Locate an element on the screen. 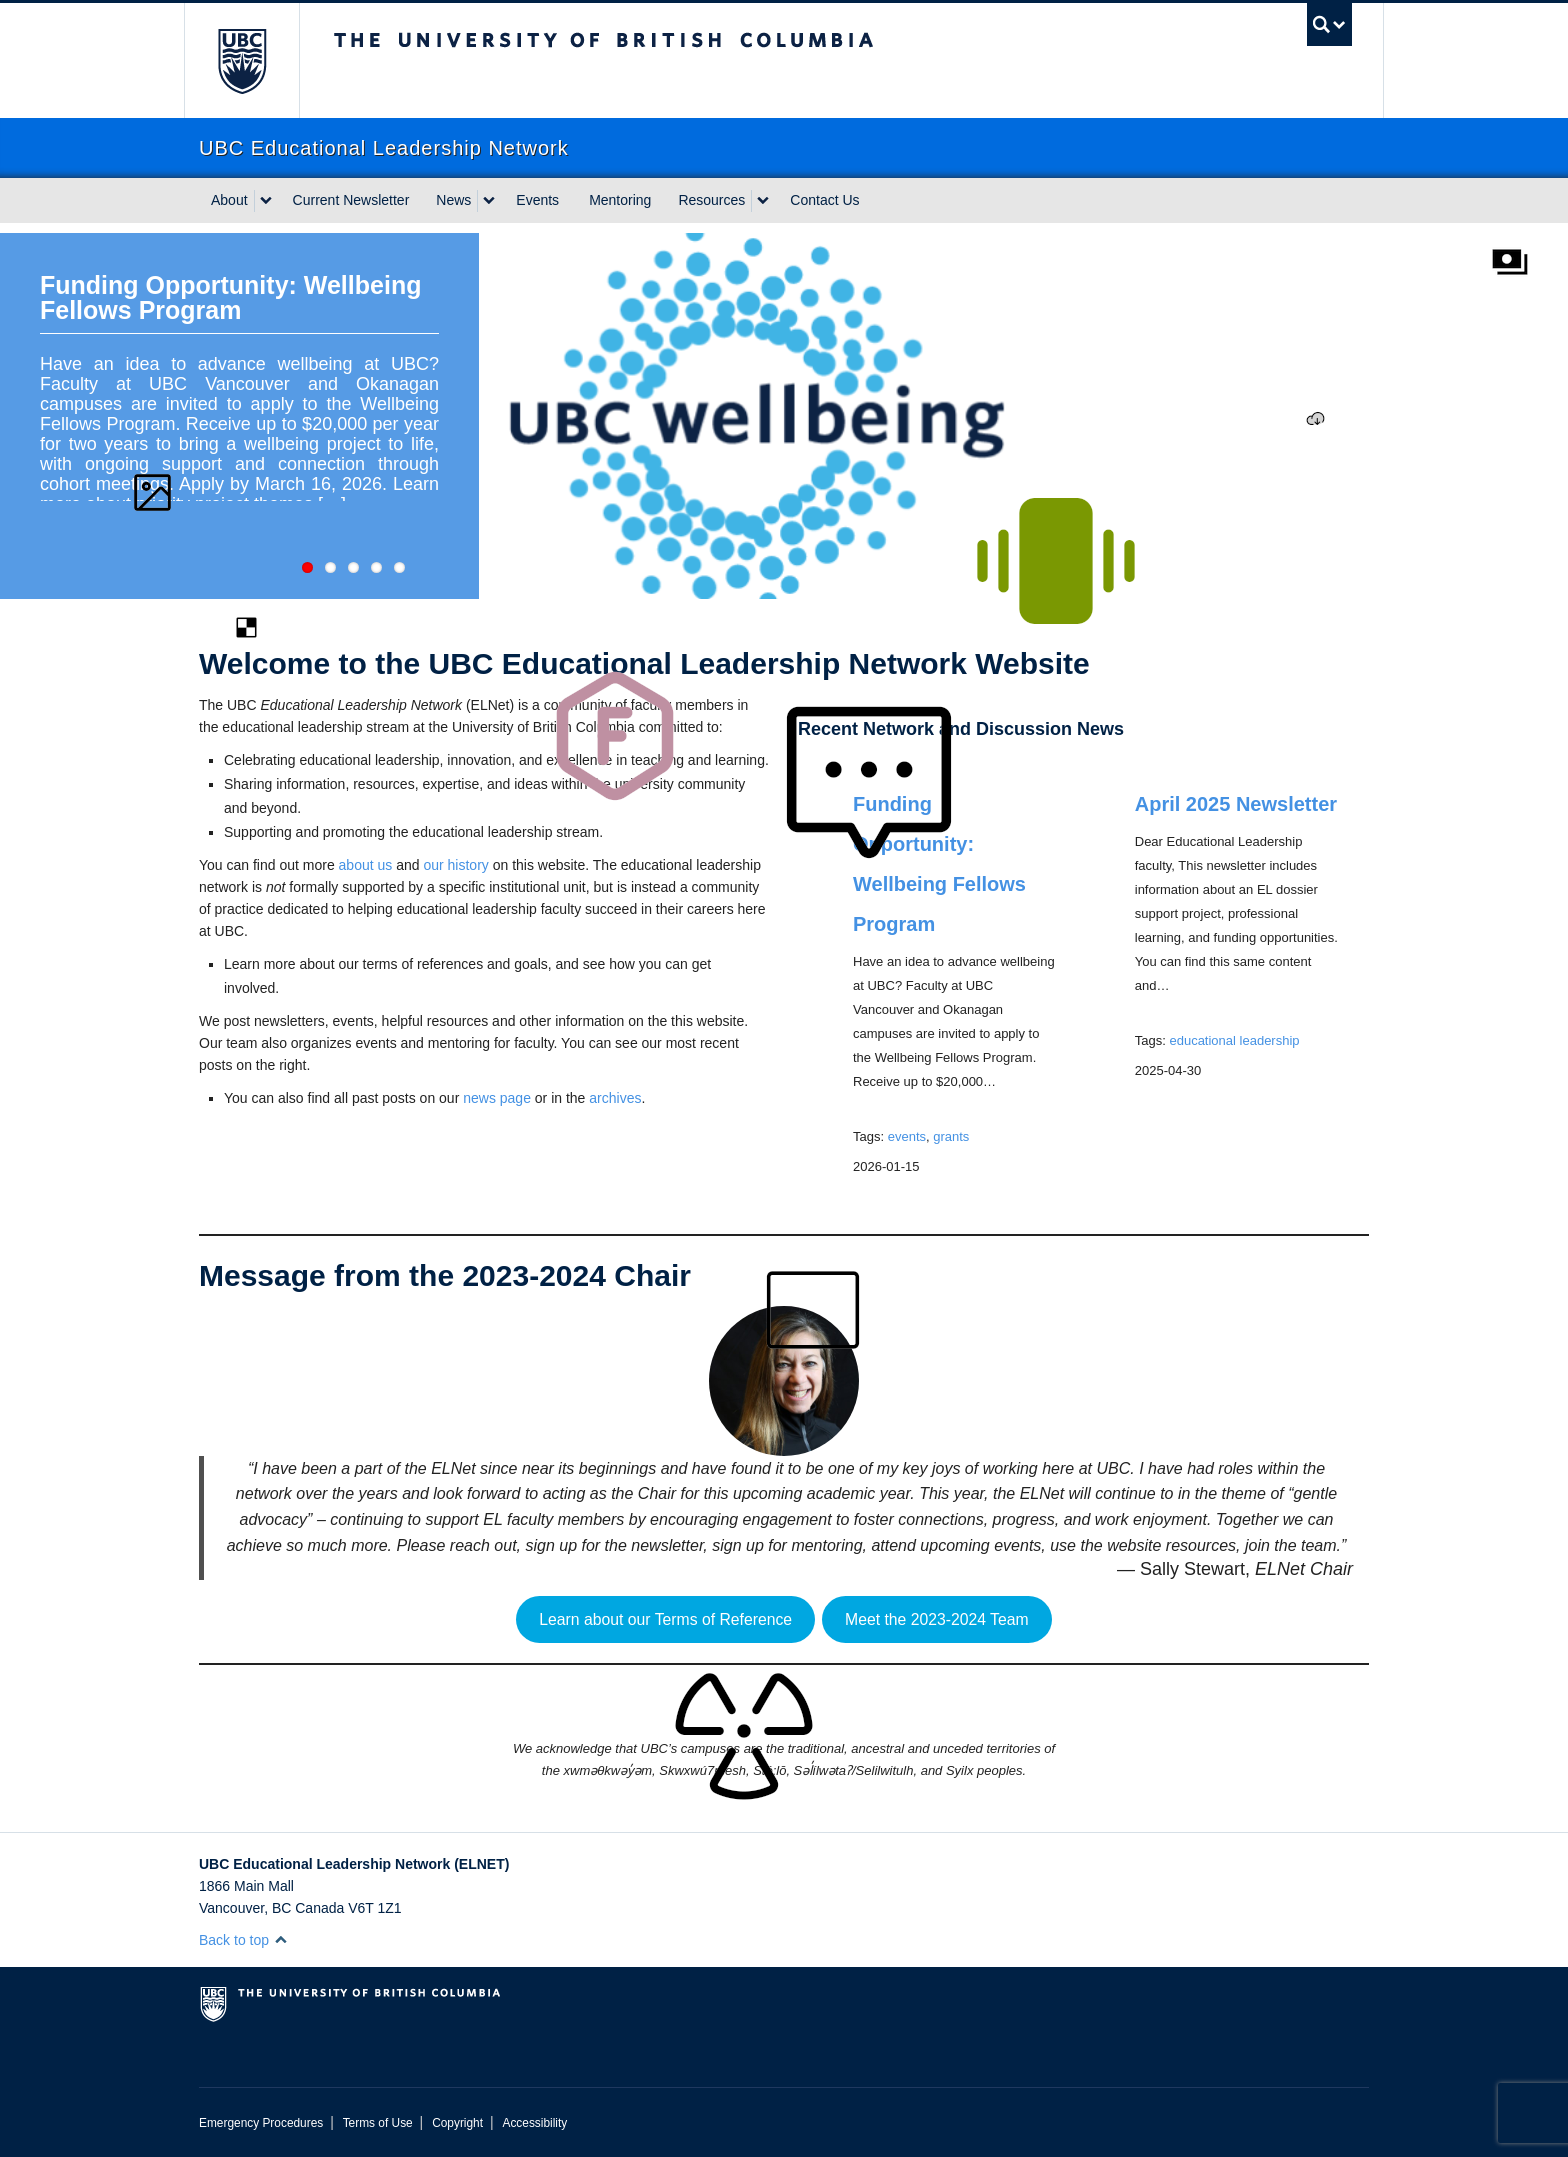 This screenshot has width=1568, height=2157. indicates transparency in image editing software is located at coordinates (246, 627).